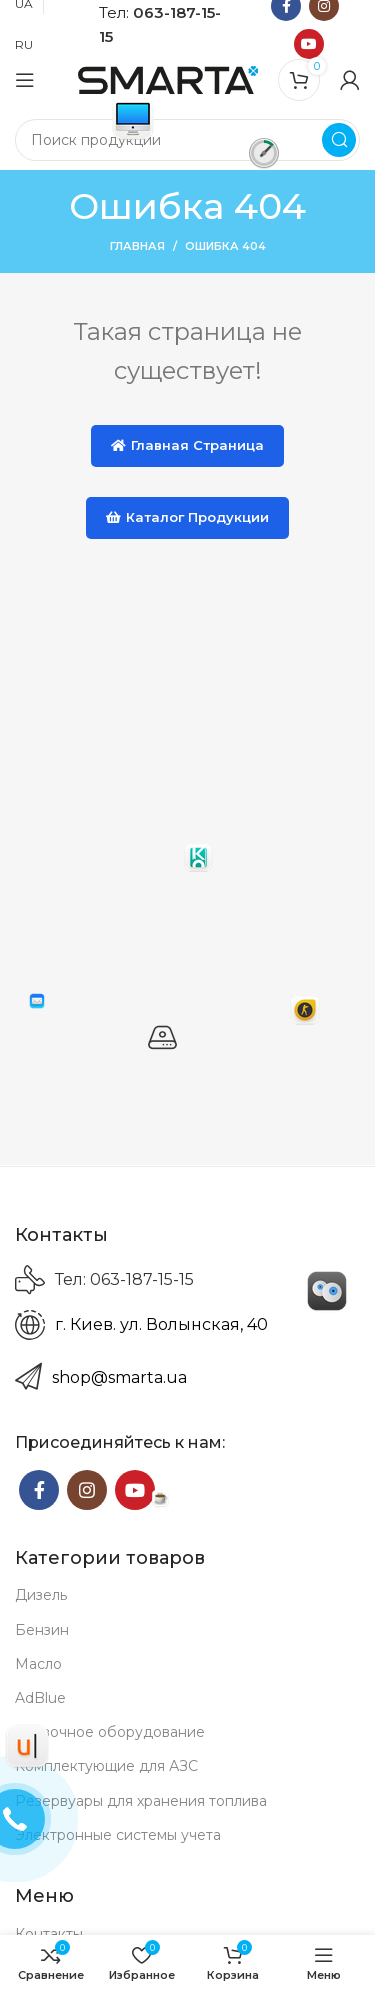  What do you see at coordinates (160, 1498) in the screenshot?
I see `launch caffeine app to prevent sleep mode` at bounding box center [160, 1498].